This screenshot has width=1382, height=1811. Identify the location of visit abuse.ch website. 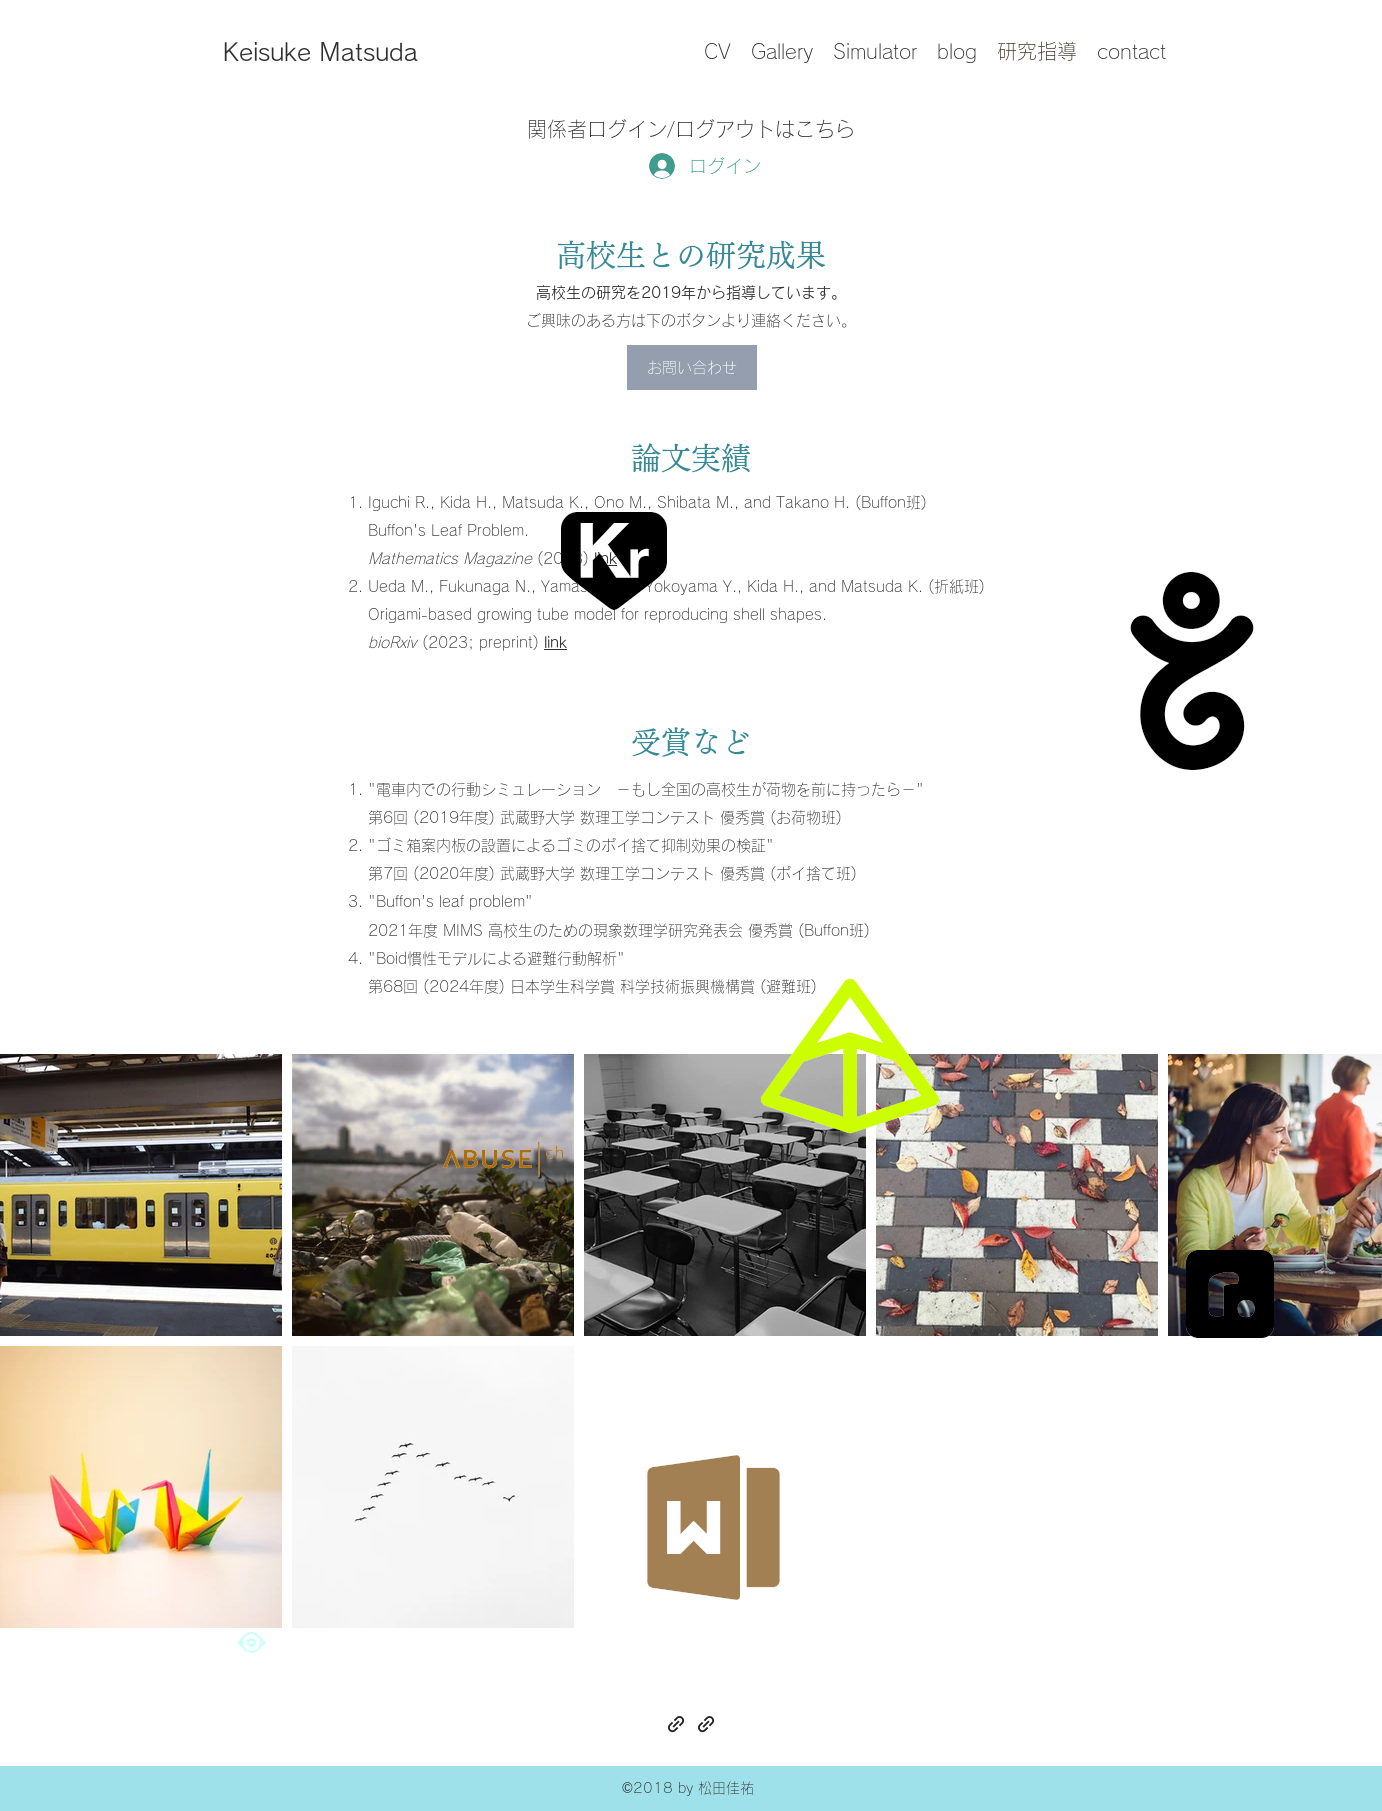
(503, 1159).